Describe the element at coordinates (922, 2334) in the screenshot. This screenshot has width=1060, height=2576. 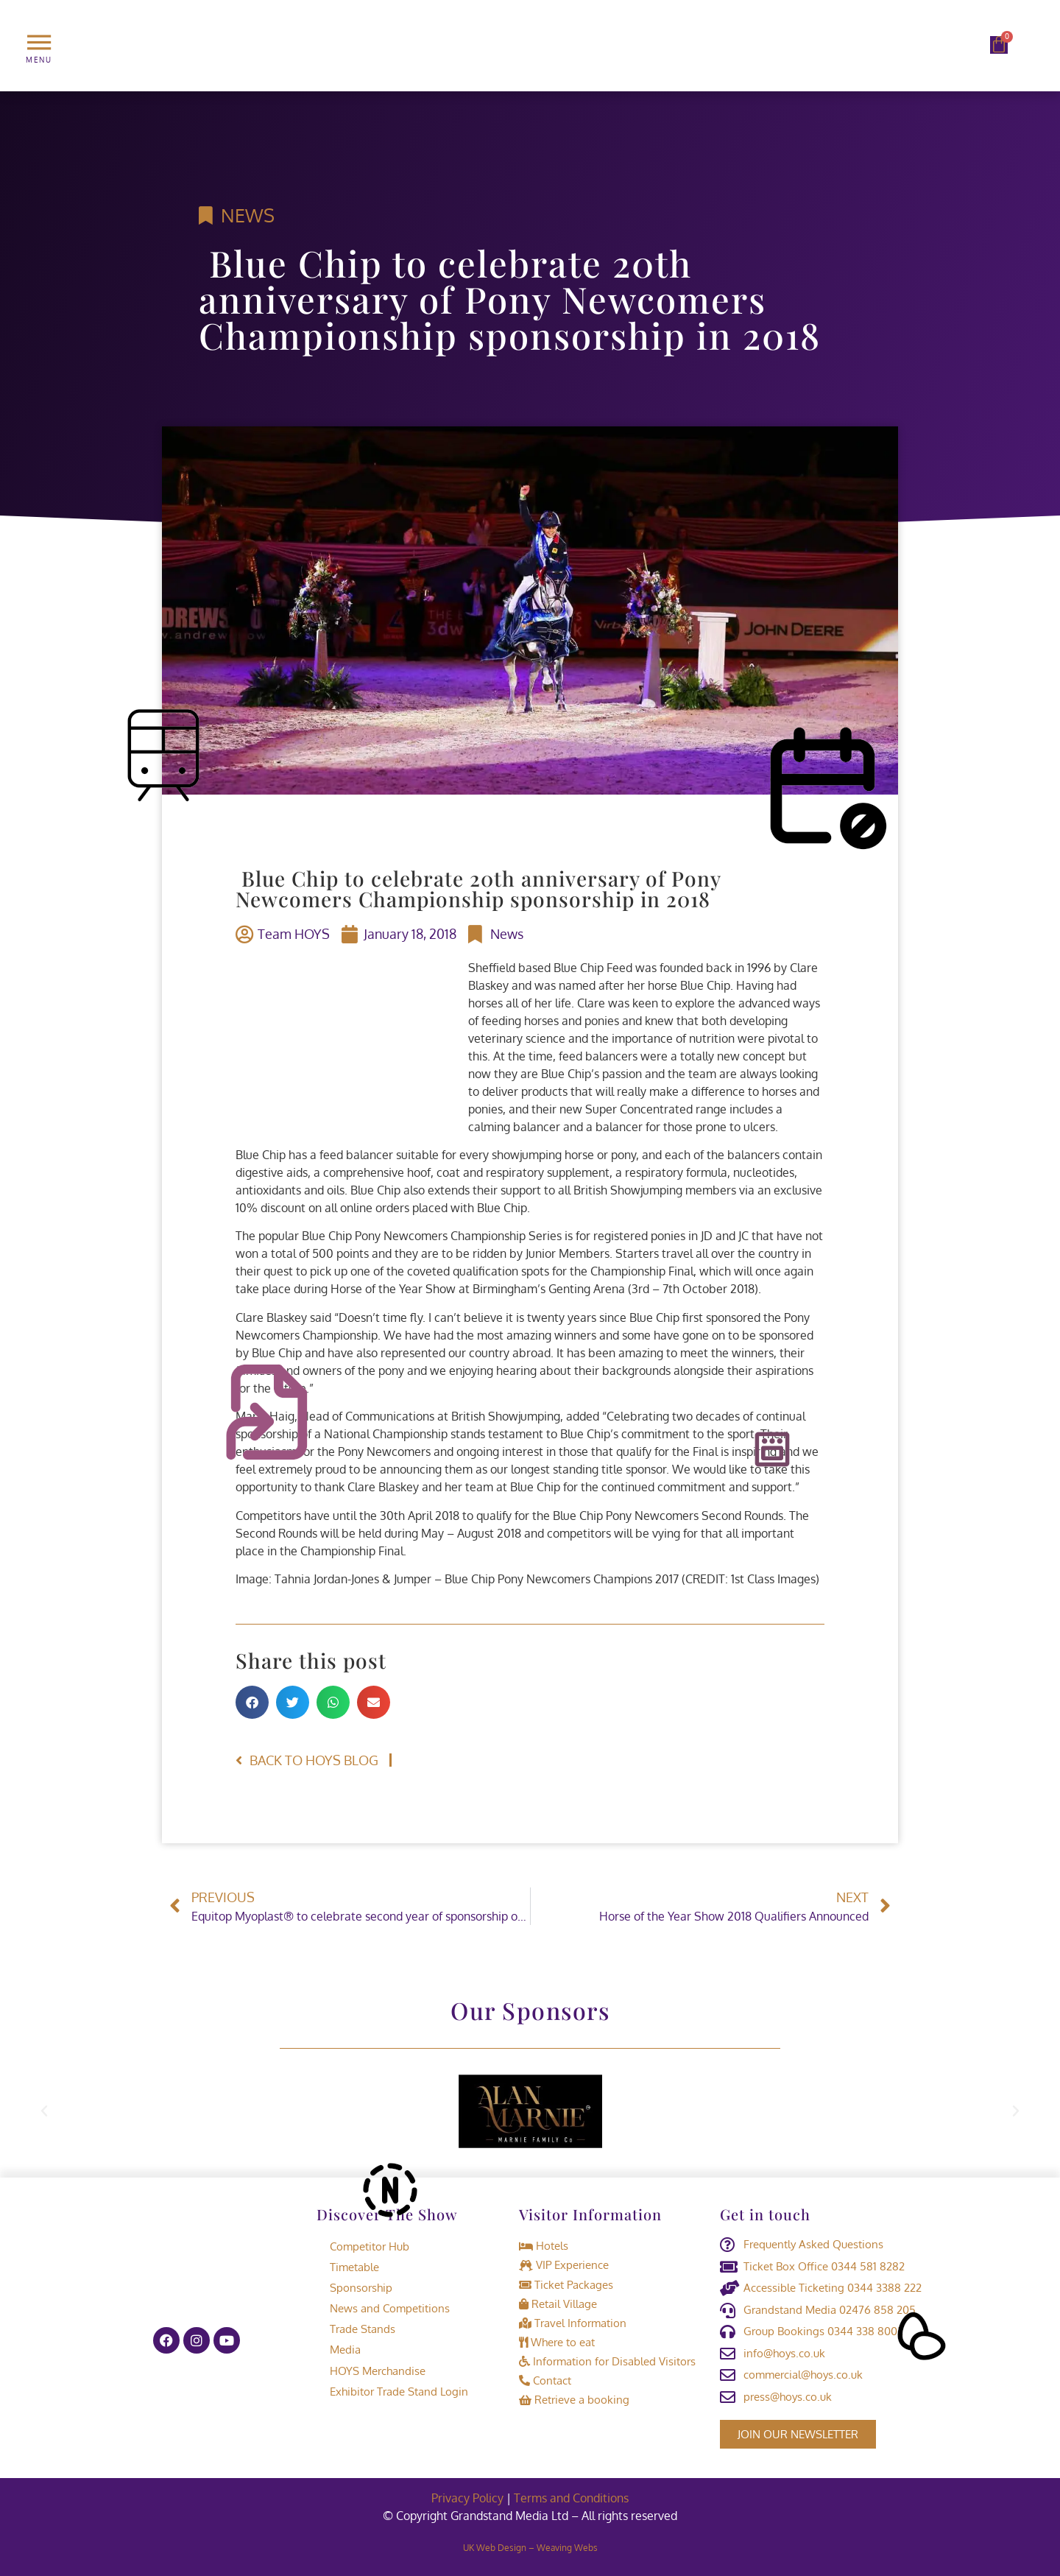
I see `browse egg or breakfast recipes` at that location.